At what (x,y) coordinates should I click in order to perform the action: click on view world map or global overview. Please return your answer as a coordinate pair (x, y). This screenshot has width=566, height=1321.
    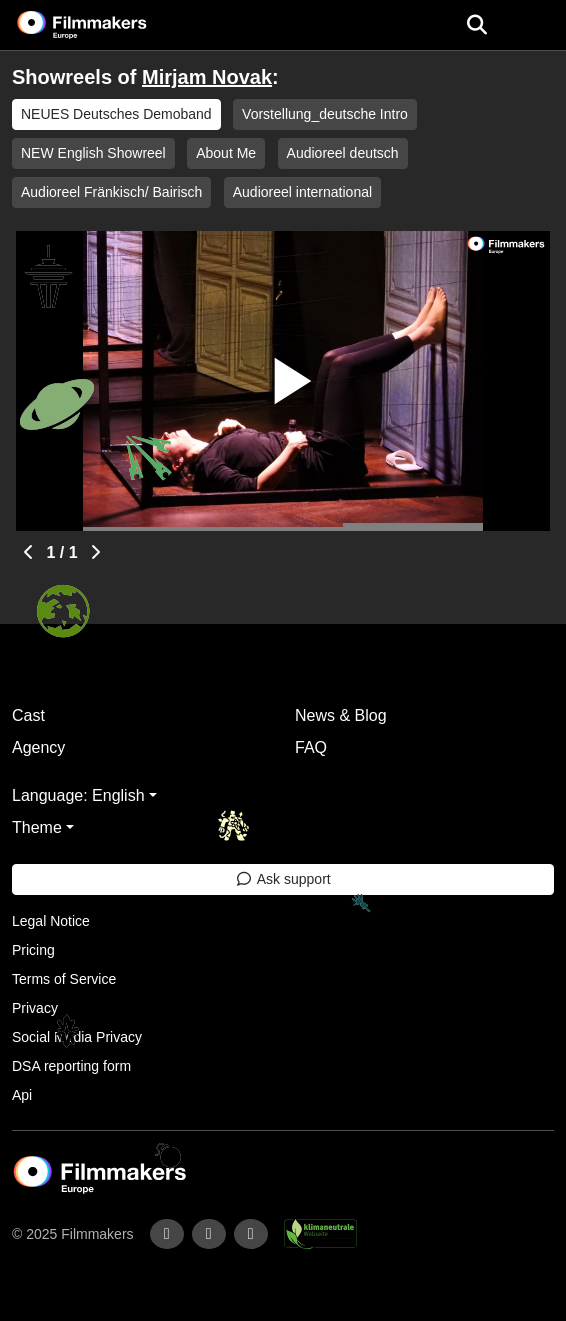
    Looking at the image, I should click on (63, 611).